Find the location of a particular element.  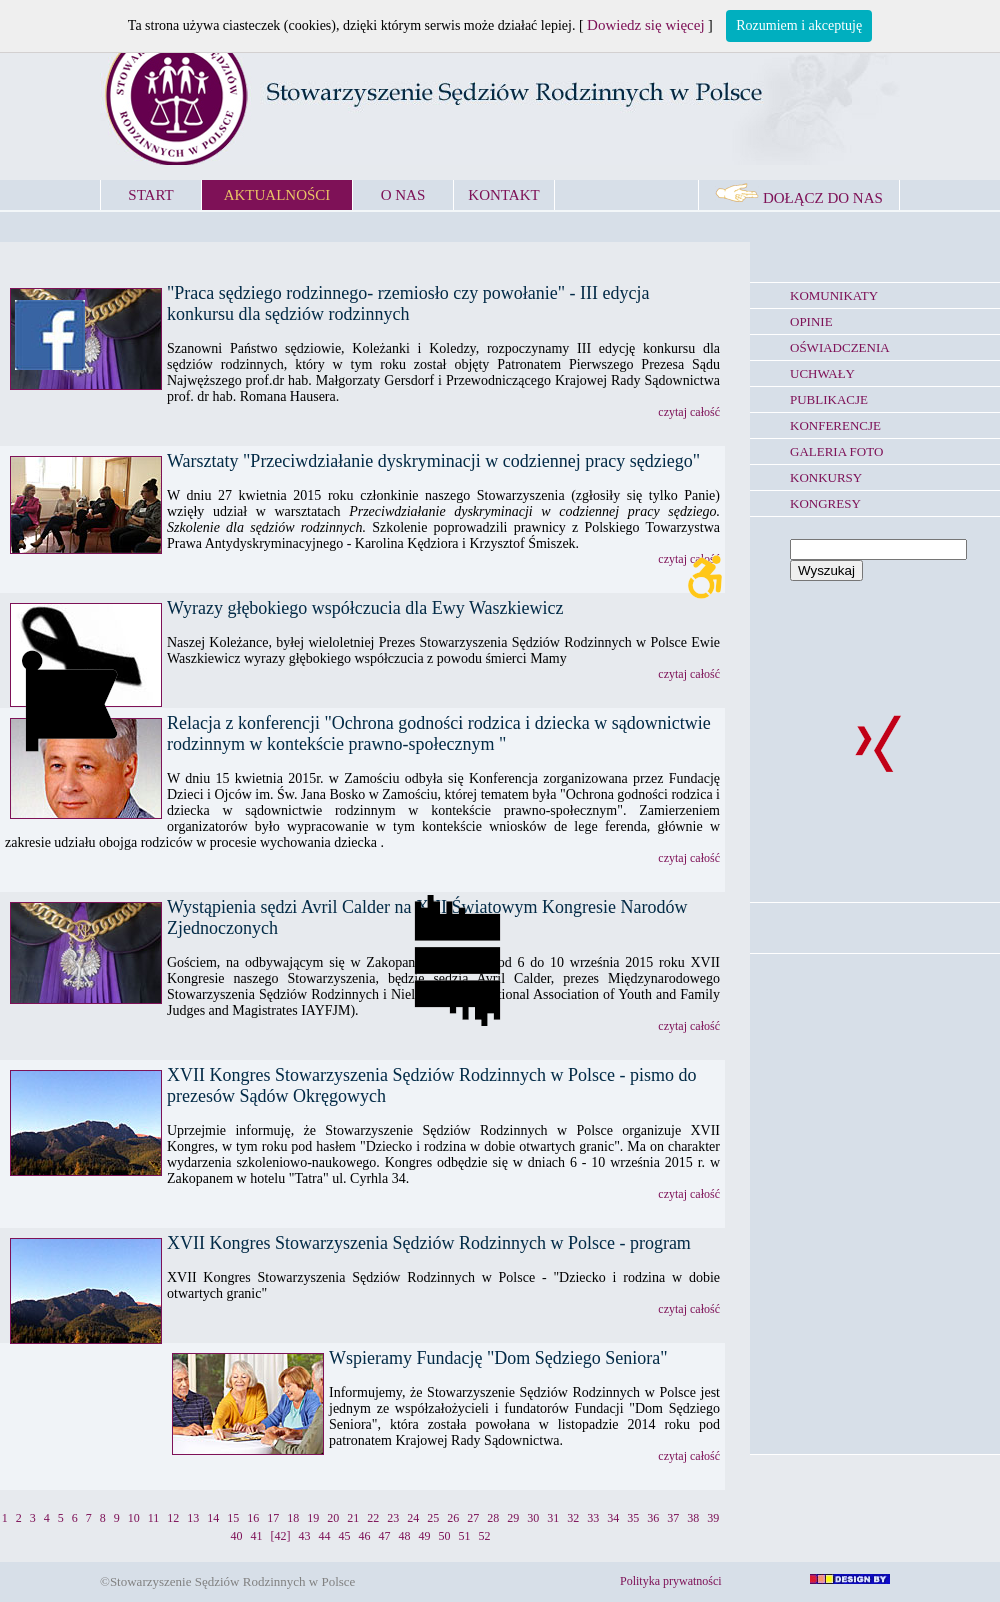

indicates wheelchair accessibility is located at coordinates (705, 577).